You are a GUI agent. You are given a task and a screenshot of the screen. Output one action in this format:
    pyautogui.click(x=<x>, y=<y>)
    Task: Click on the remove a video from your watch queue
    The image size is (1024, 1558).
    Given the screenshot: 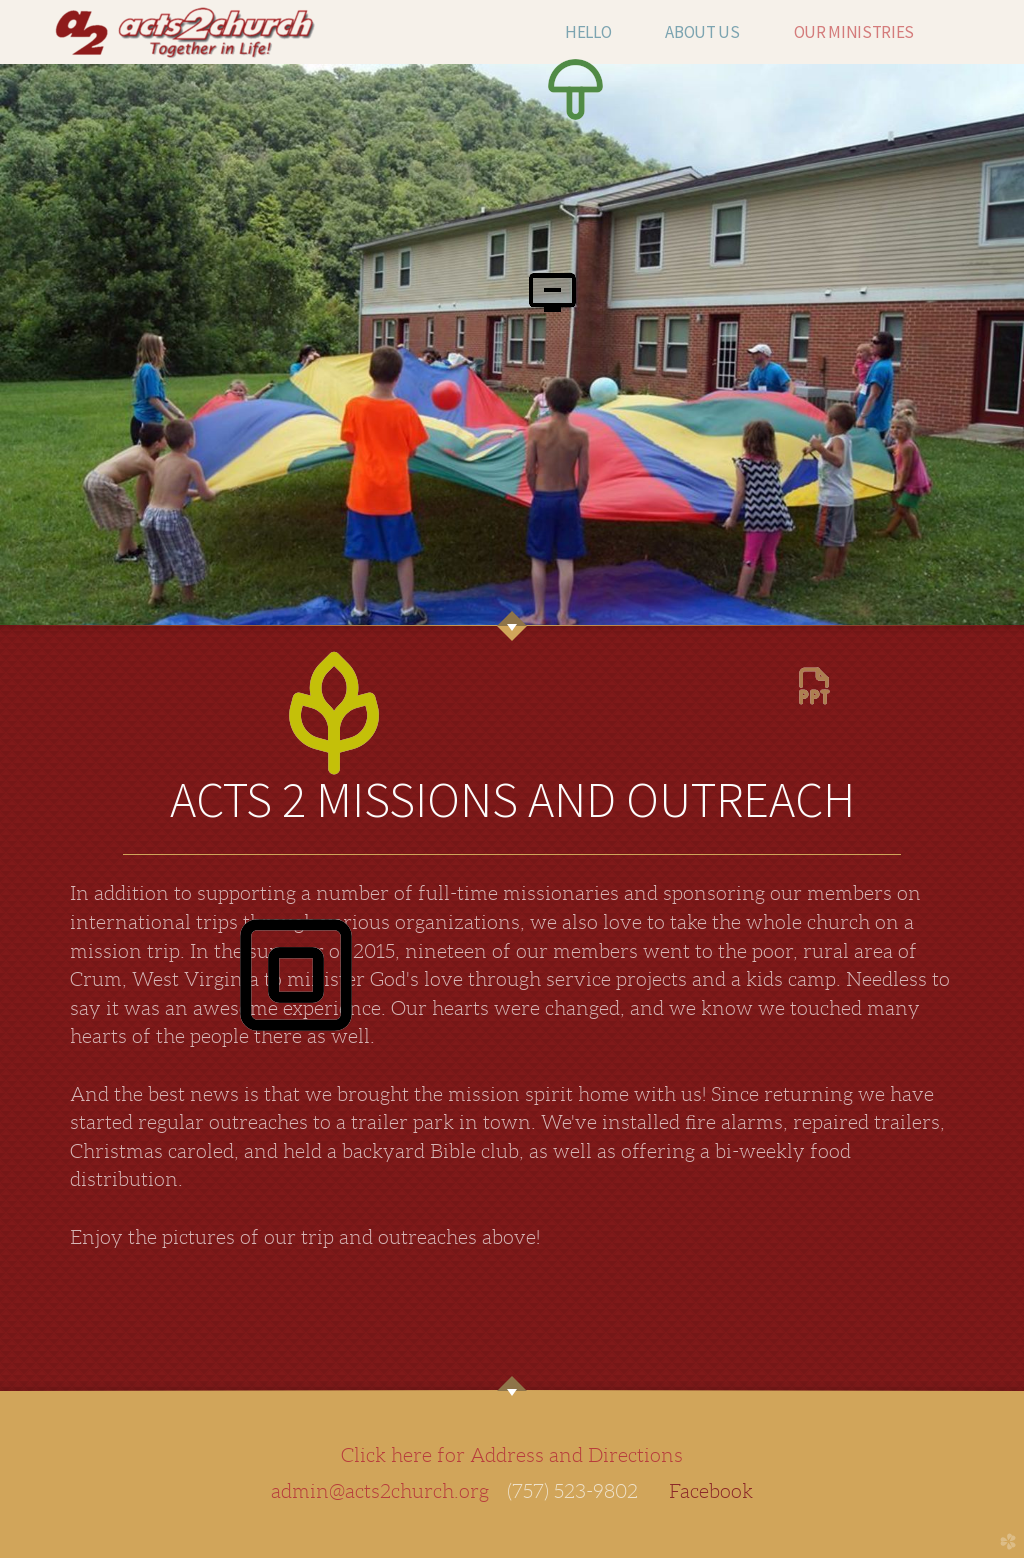 What is the action you would take?
    pyautogui.click(x=552, y=292)
    